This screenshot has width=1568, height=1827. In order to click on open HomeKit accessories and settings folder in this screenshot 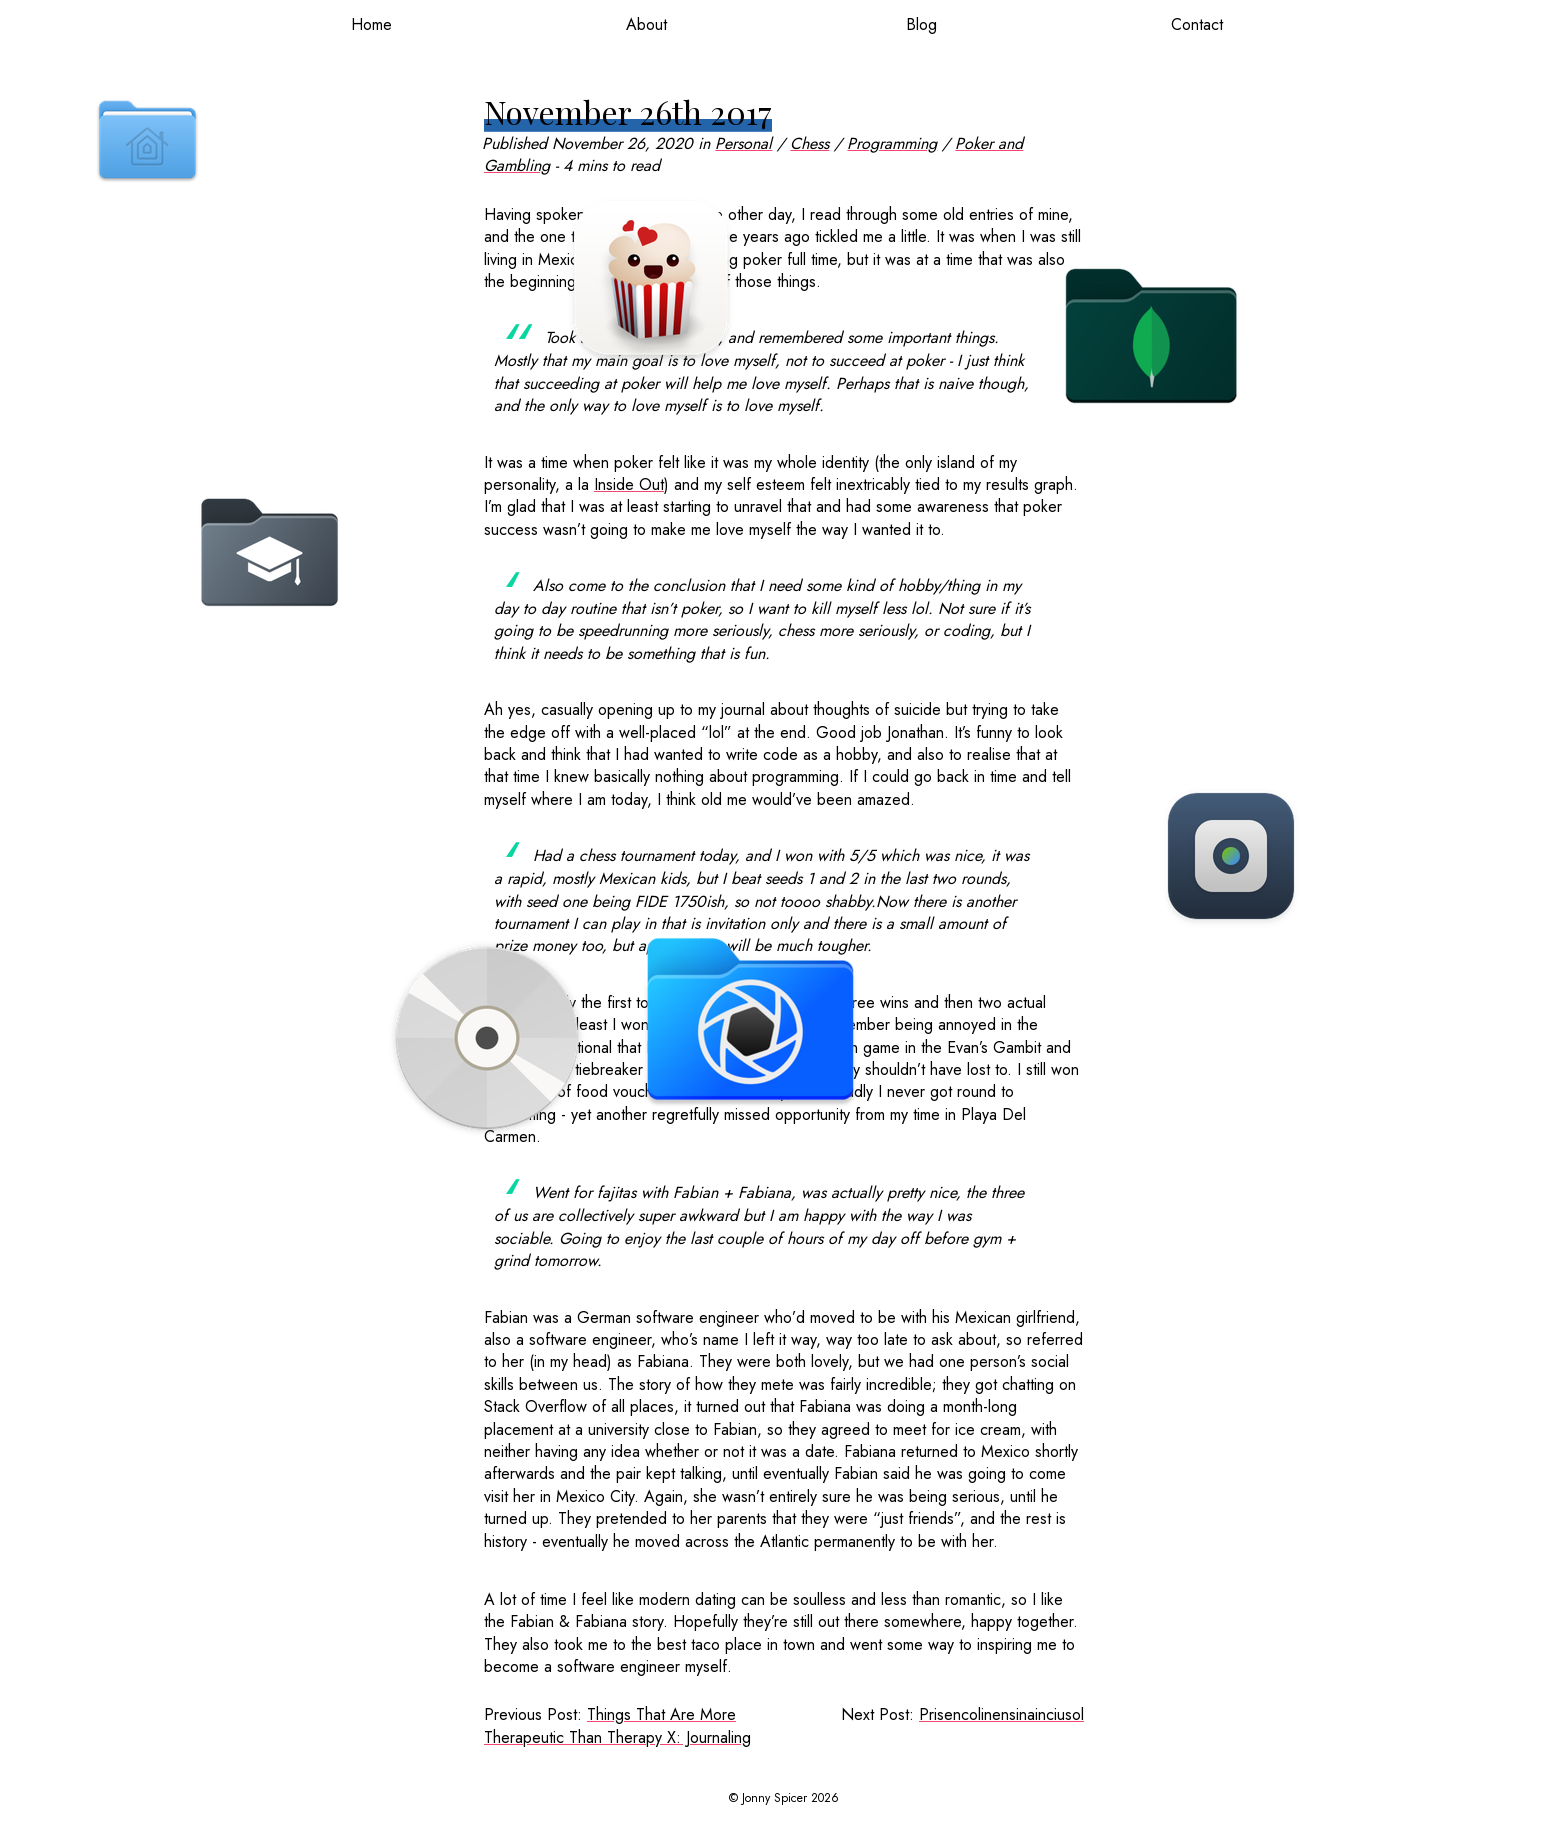, I will do `click(147, 139)`.